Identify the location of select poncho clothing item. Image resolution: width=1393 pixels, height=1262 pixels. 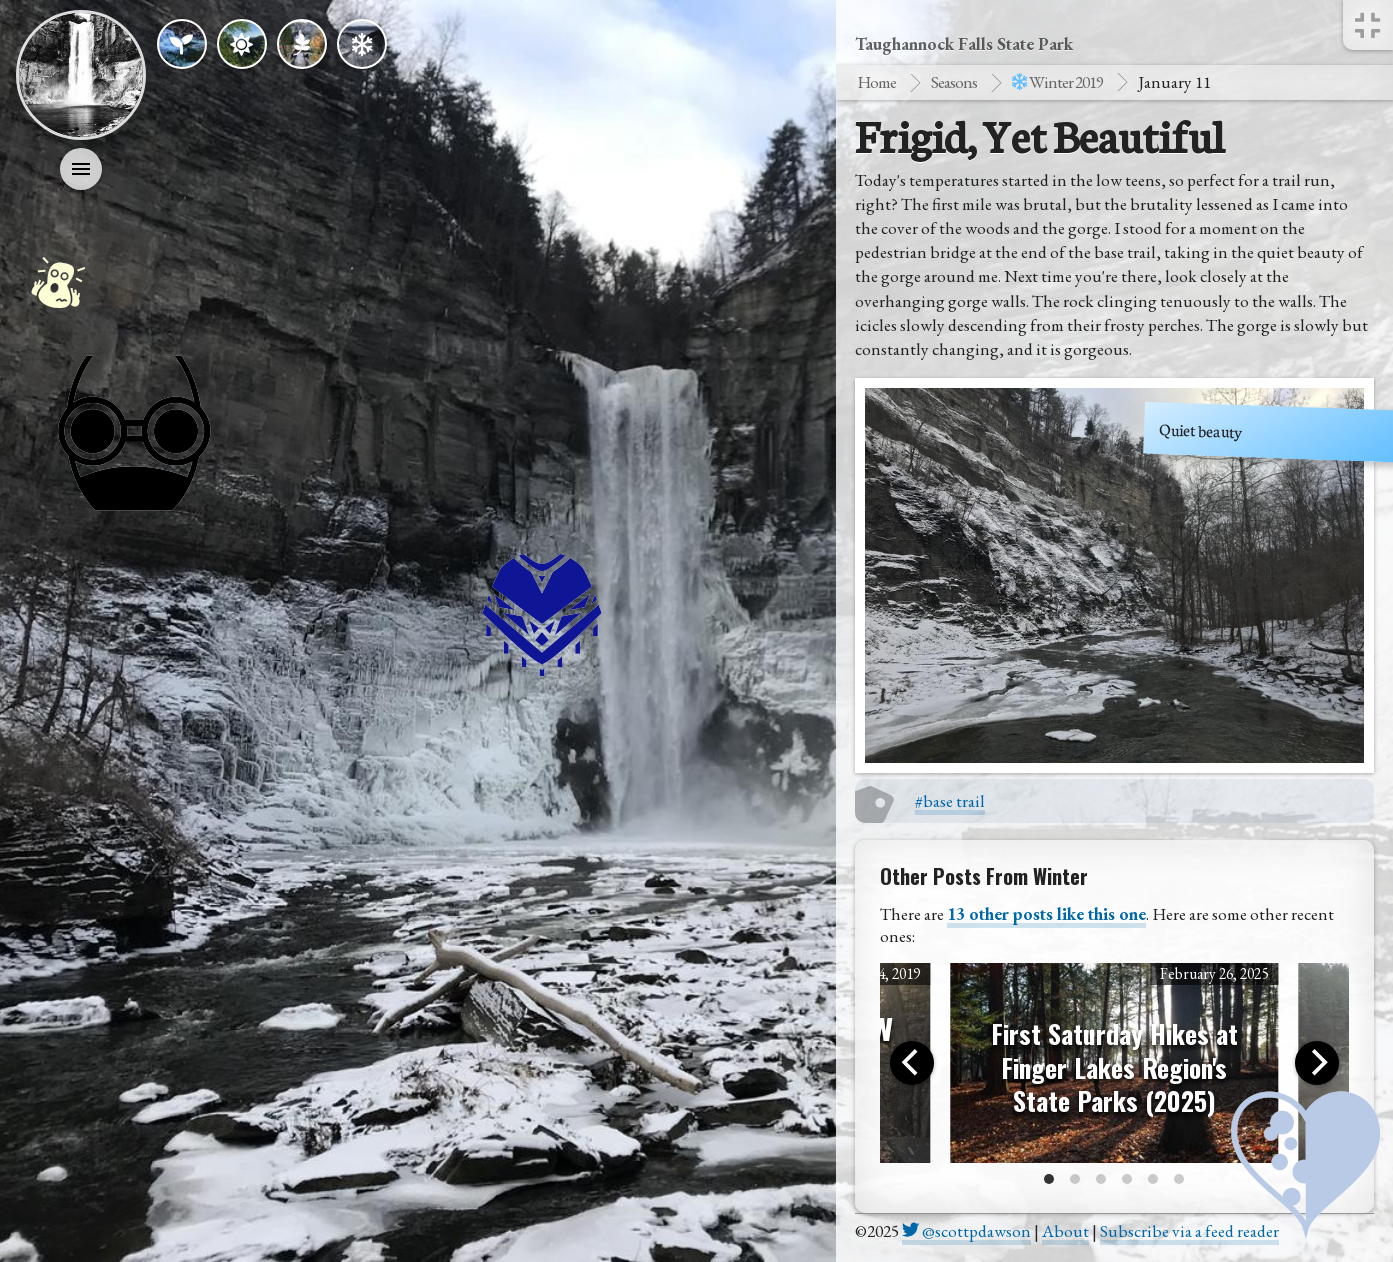
(542, 615).